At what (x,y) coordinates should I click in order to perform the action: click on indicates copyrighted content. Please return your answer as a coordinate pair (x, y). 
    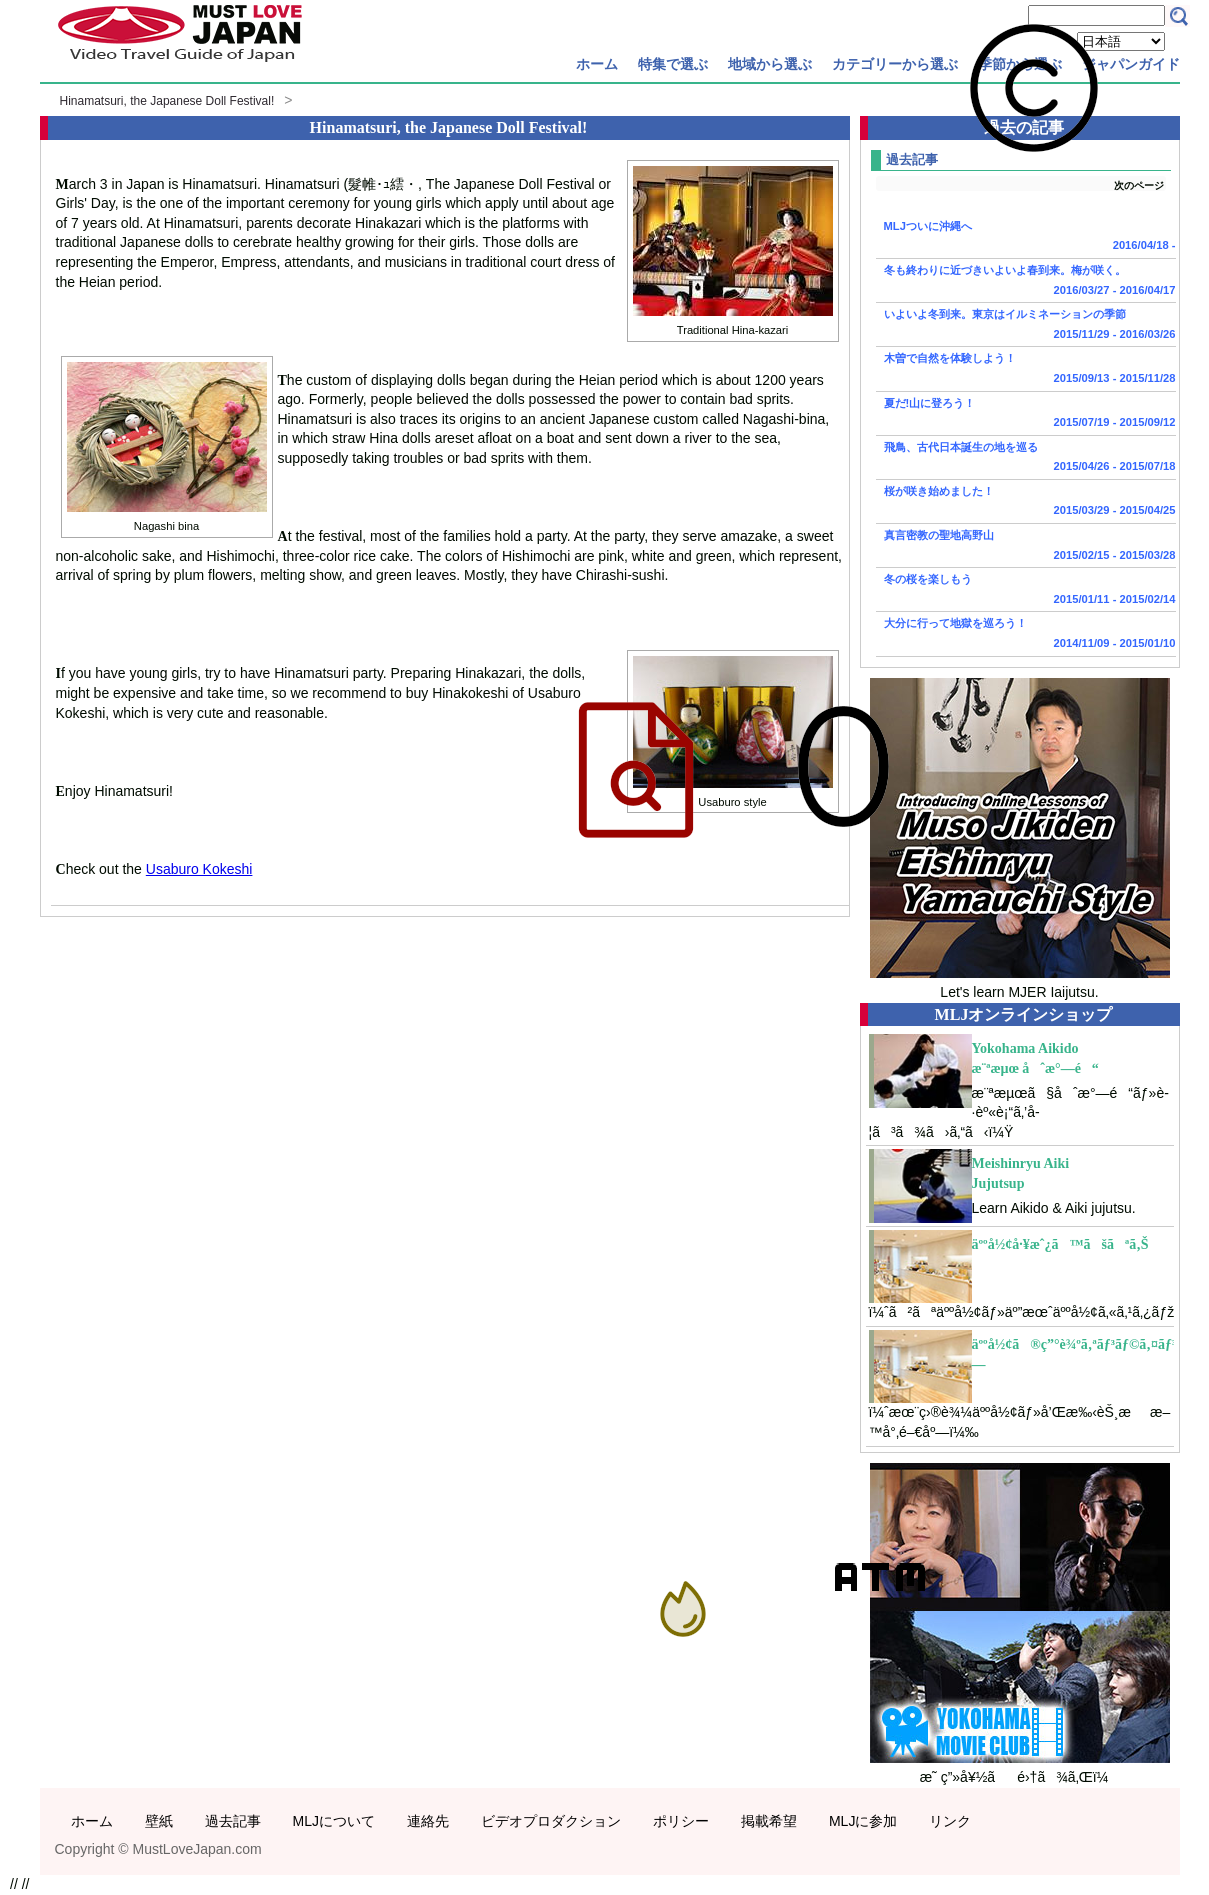
    Looking at the image, I should click on (1034, 88).